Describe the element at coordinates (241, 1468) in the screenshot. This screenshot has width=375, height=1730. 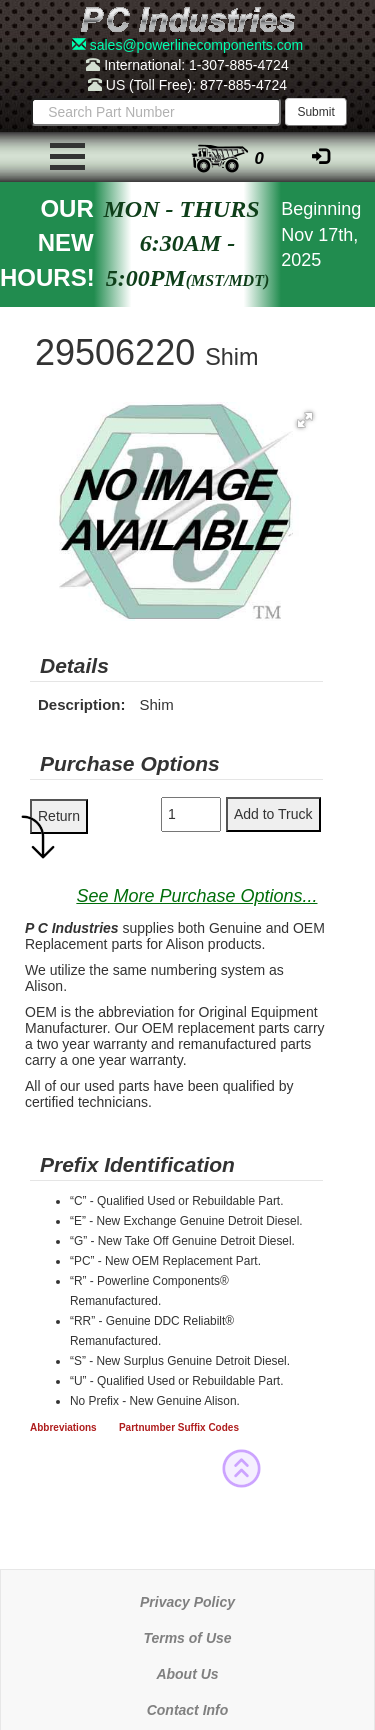
I see `scroll to top of page` at that location.